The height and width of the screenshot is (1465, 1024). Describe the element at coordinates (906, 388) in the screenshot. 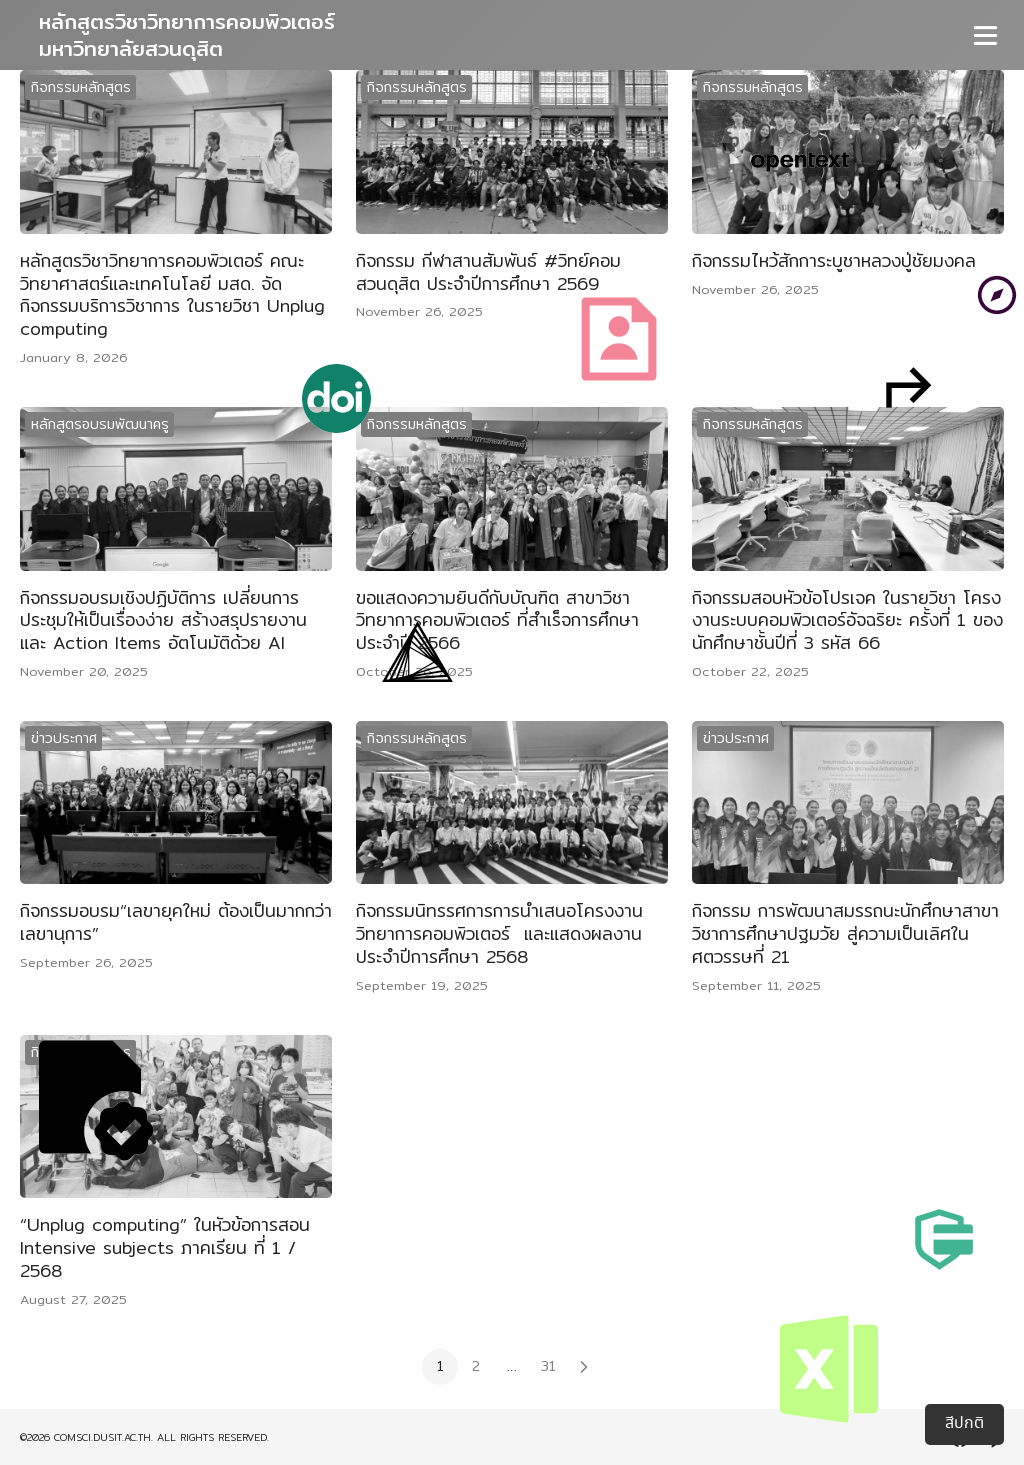

I see `forward or share content` at that location.